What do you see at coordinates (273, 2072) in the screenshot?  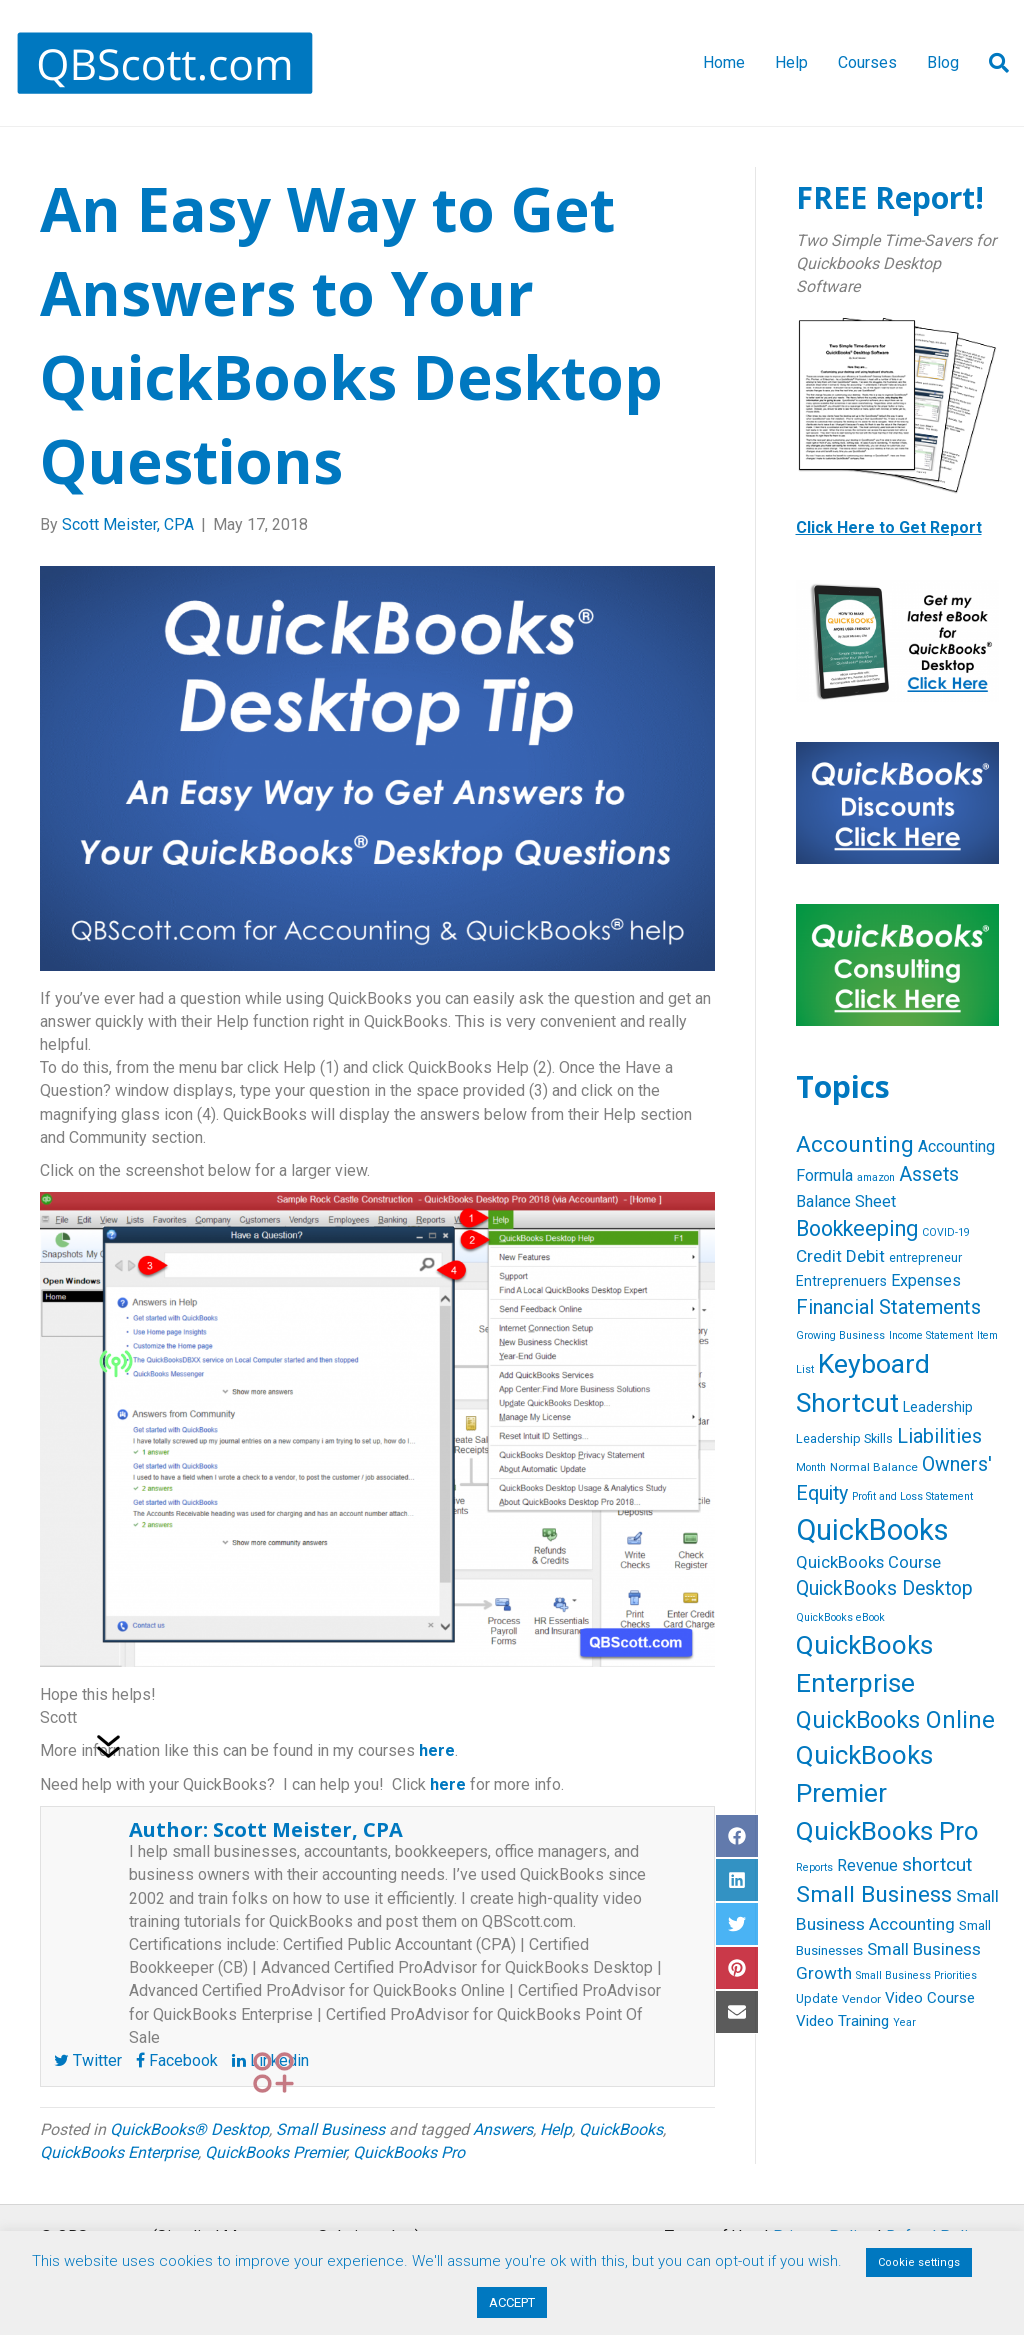 I see `add a new item to a collection` at bounding box center [273, 2072].